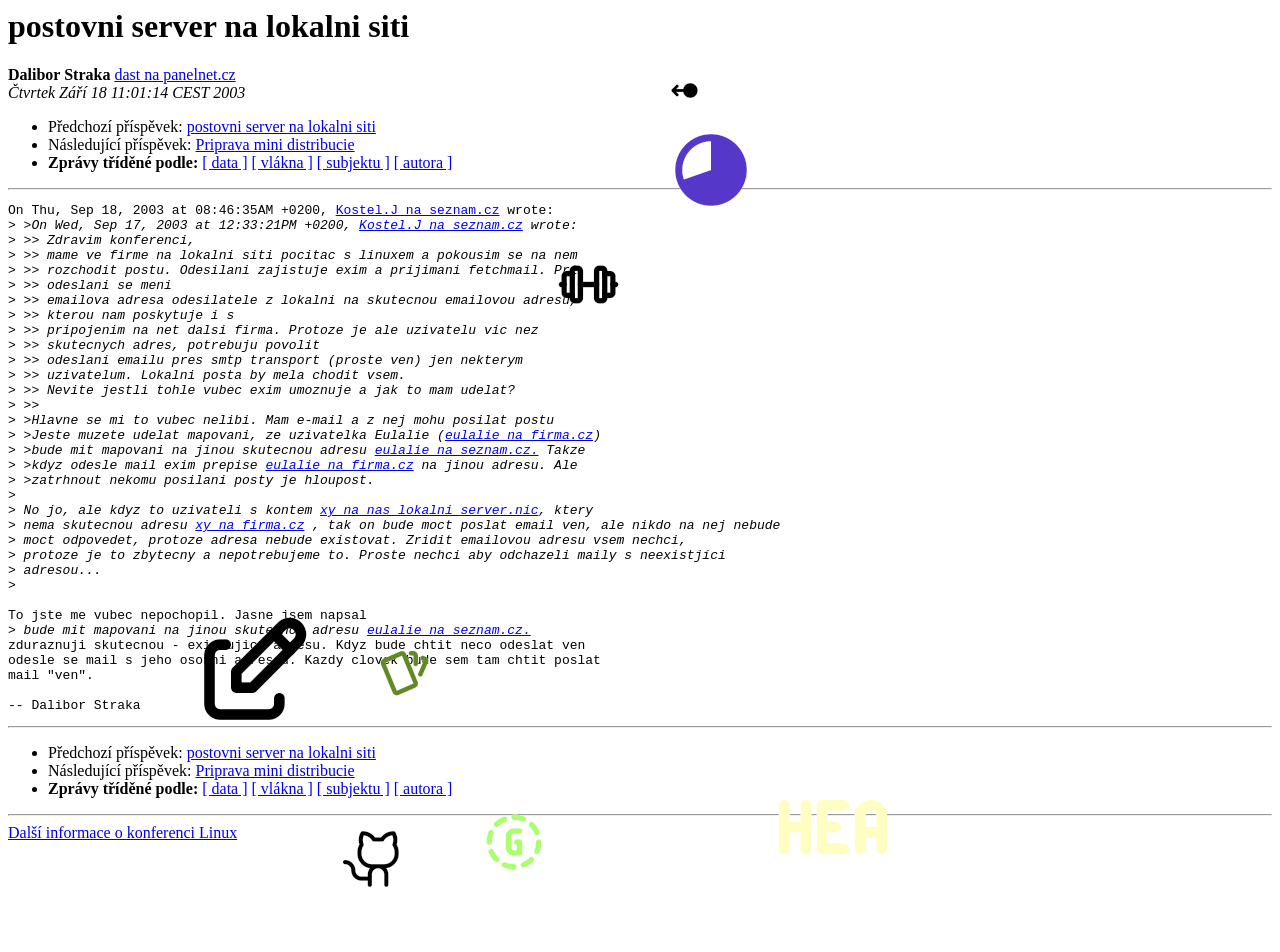  Describe the element at coordinates (404, 672) in the screenshot. I see `view your saved cards or card collection` at that location.